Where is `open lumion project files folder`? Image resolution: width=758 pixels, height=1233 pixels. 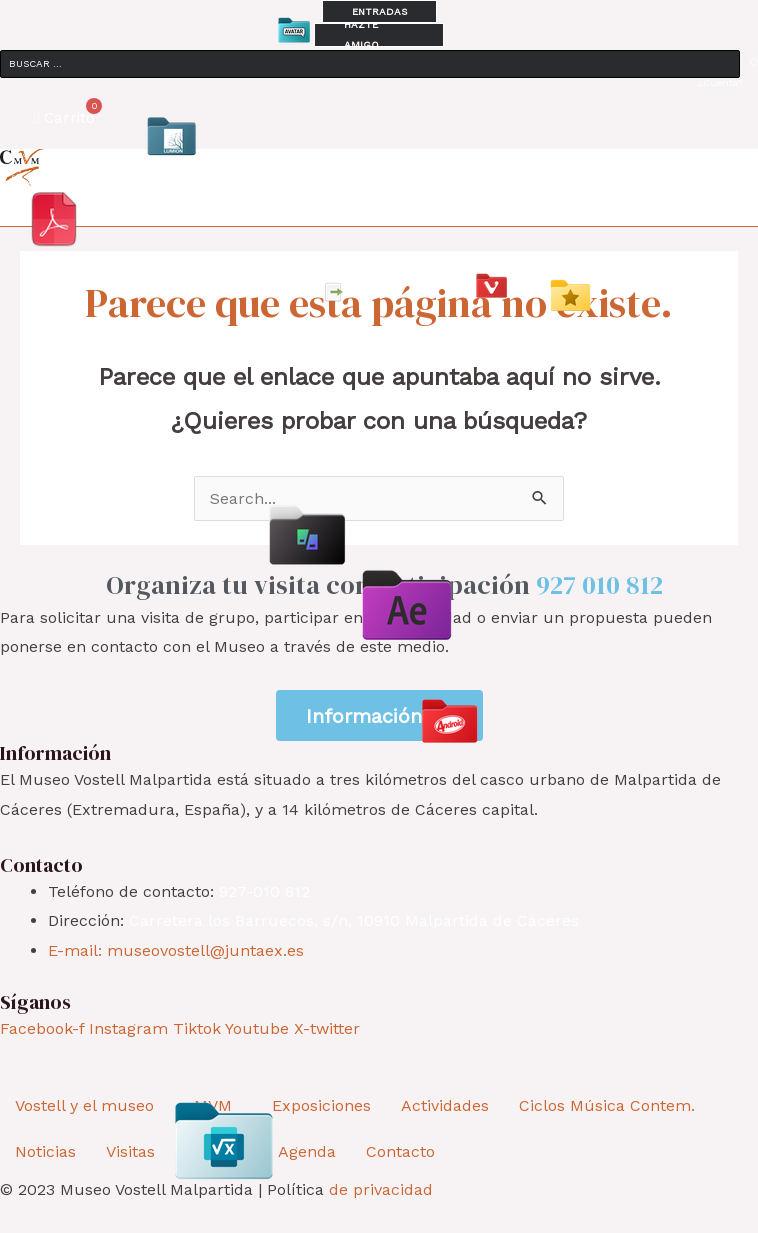 open lumion project files folder is located at coordinates (171, 137).